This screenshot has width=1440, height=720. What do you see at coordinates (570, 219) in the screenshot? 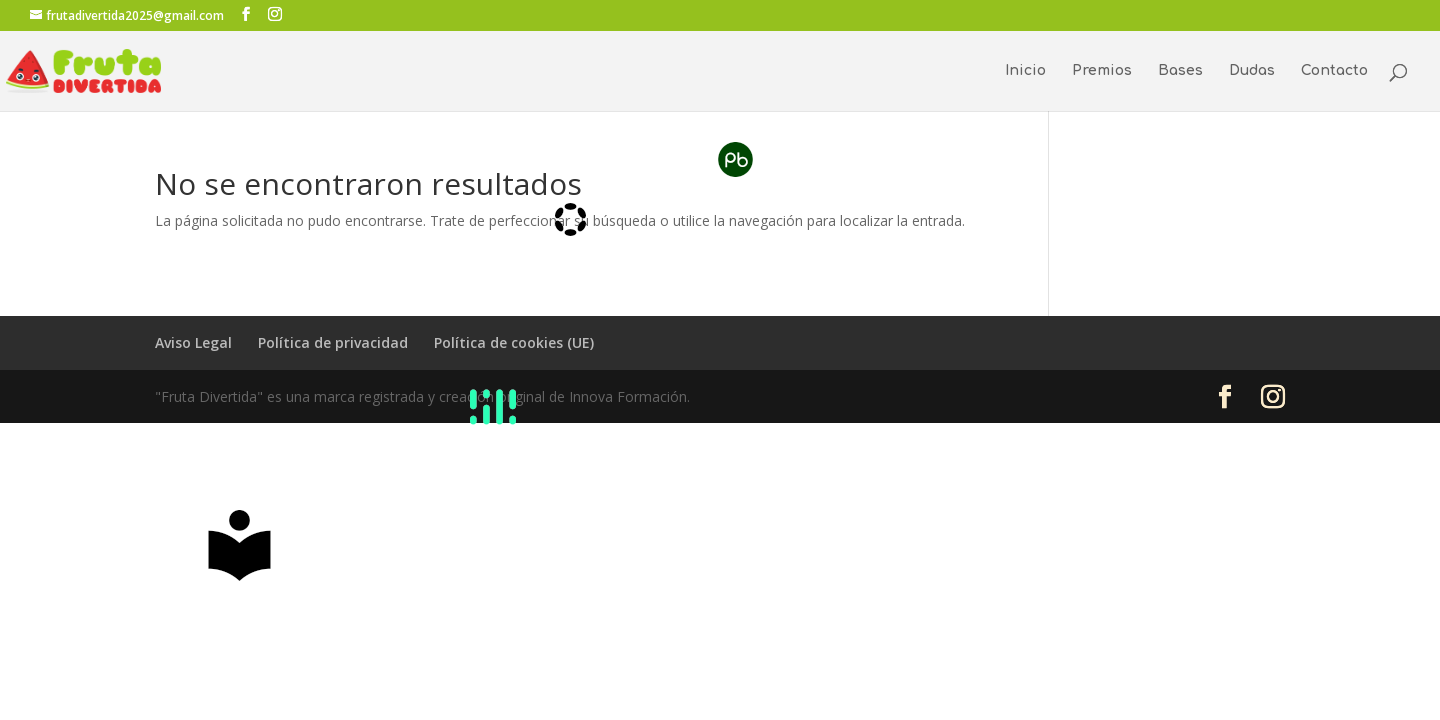
I see `polkadot cryptocurrency or blockchain platform logo` at bounding box center [570, 219].